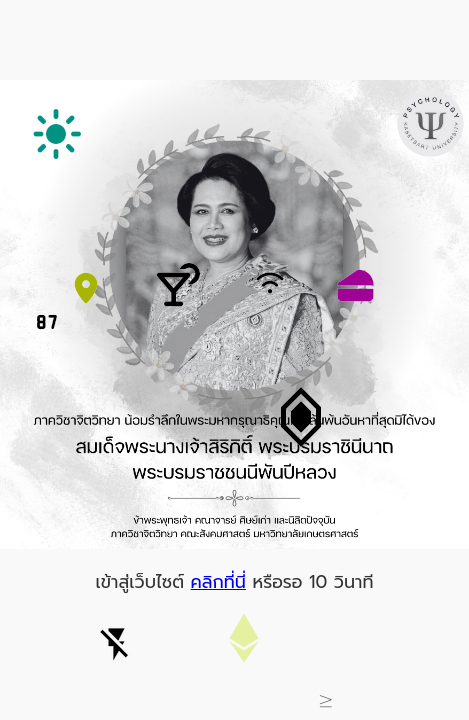  Describe the element at coordinates (176, 287) in the screenshot. I see `access bar or cocktail menu` at that location.